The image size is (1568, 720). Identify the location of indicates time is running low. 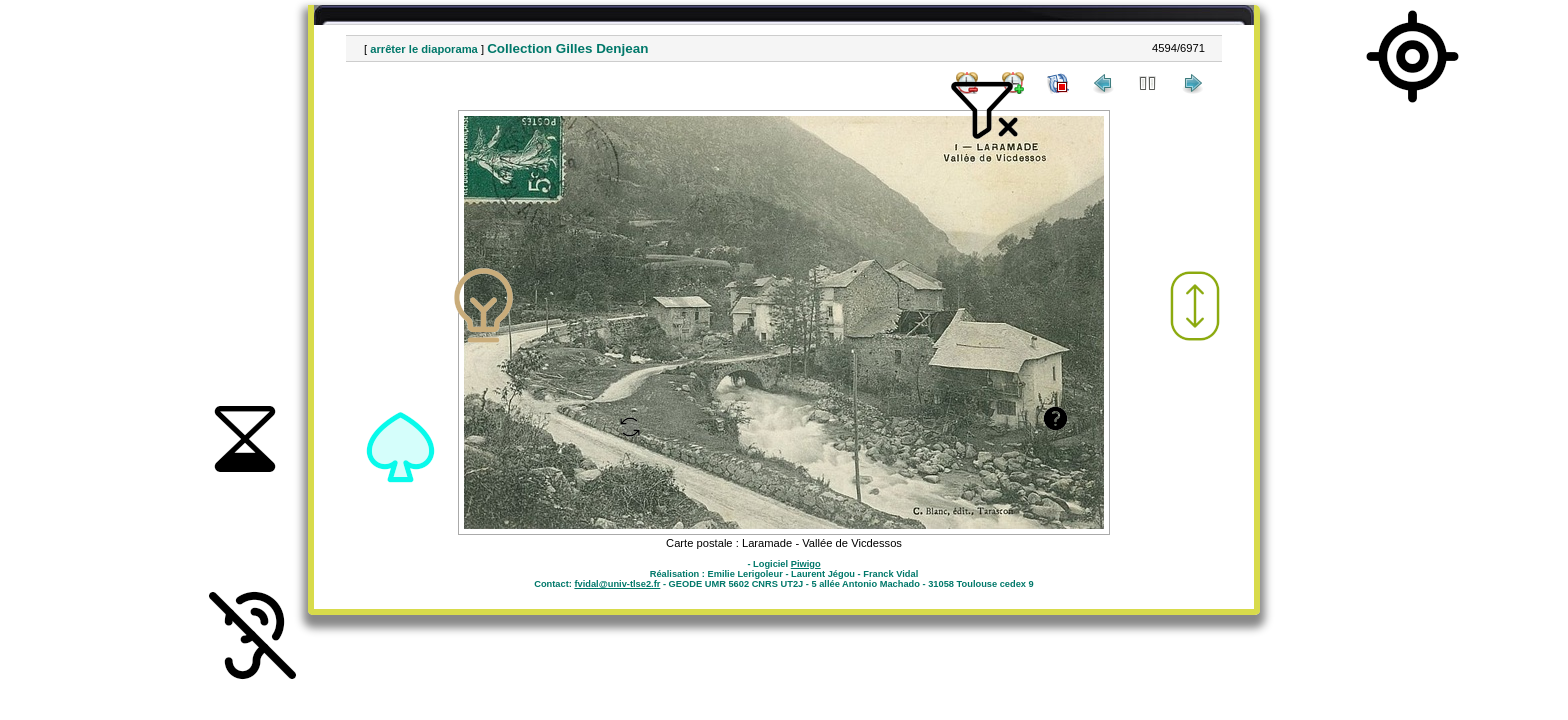
(245, 439).